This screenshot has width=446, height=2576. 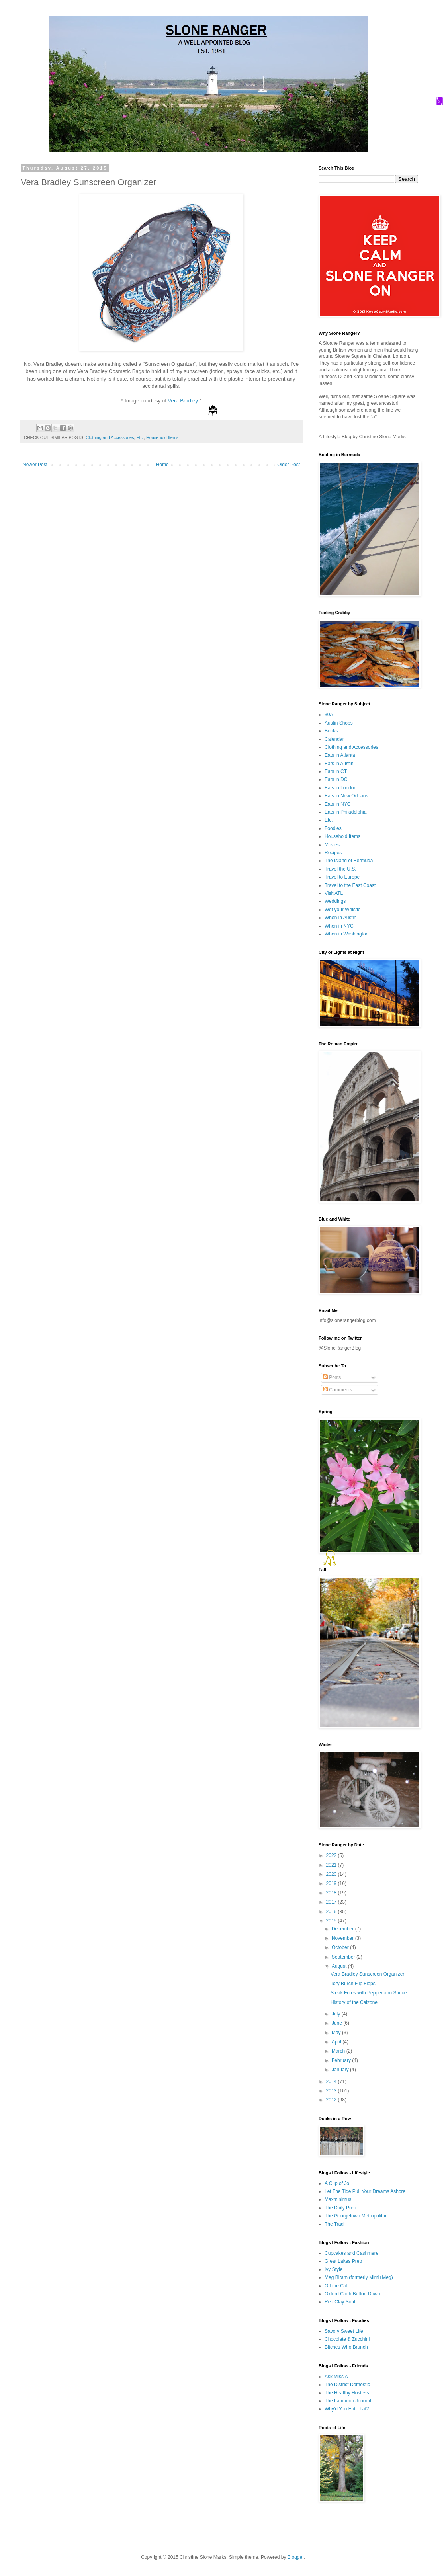 I want to click on three of clubs playing card, so click(x=440, y=101).